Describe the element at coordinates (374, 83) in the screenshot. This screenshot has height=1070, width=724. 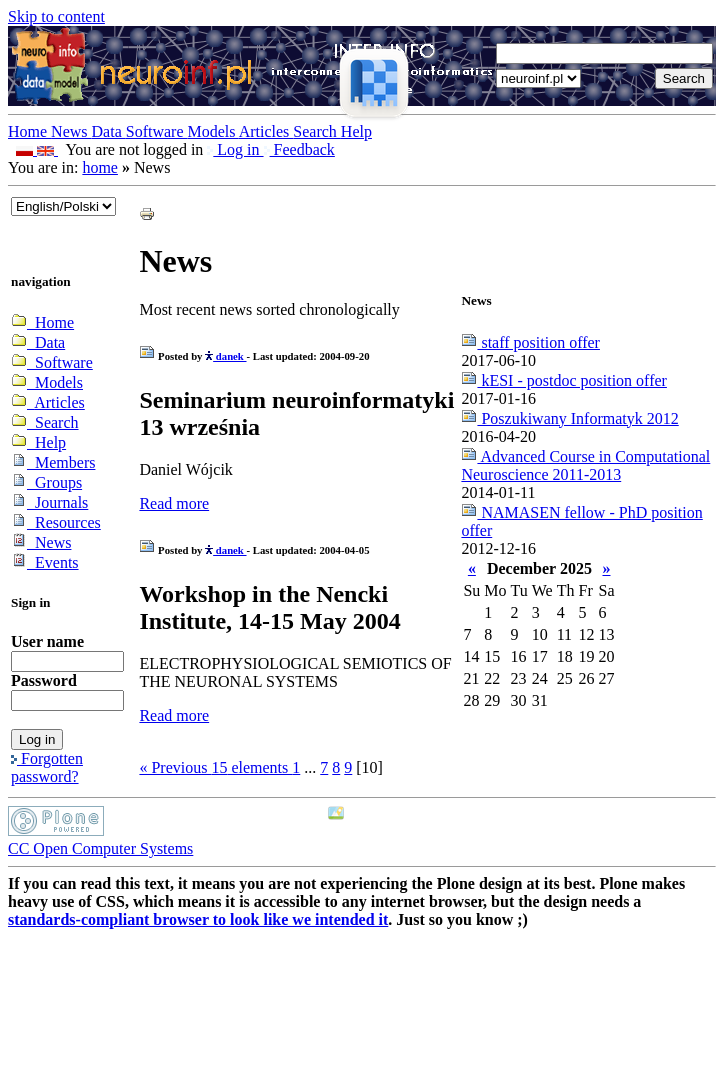
I see `open Blanket ambient sound app` at that location.